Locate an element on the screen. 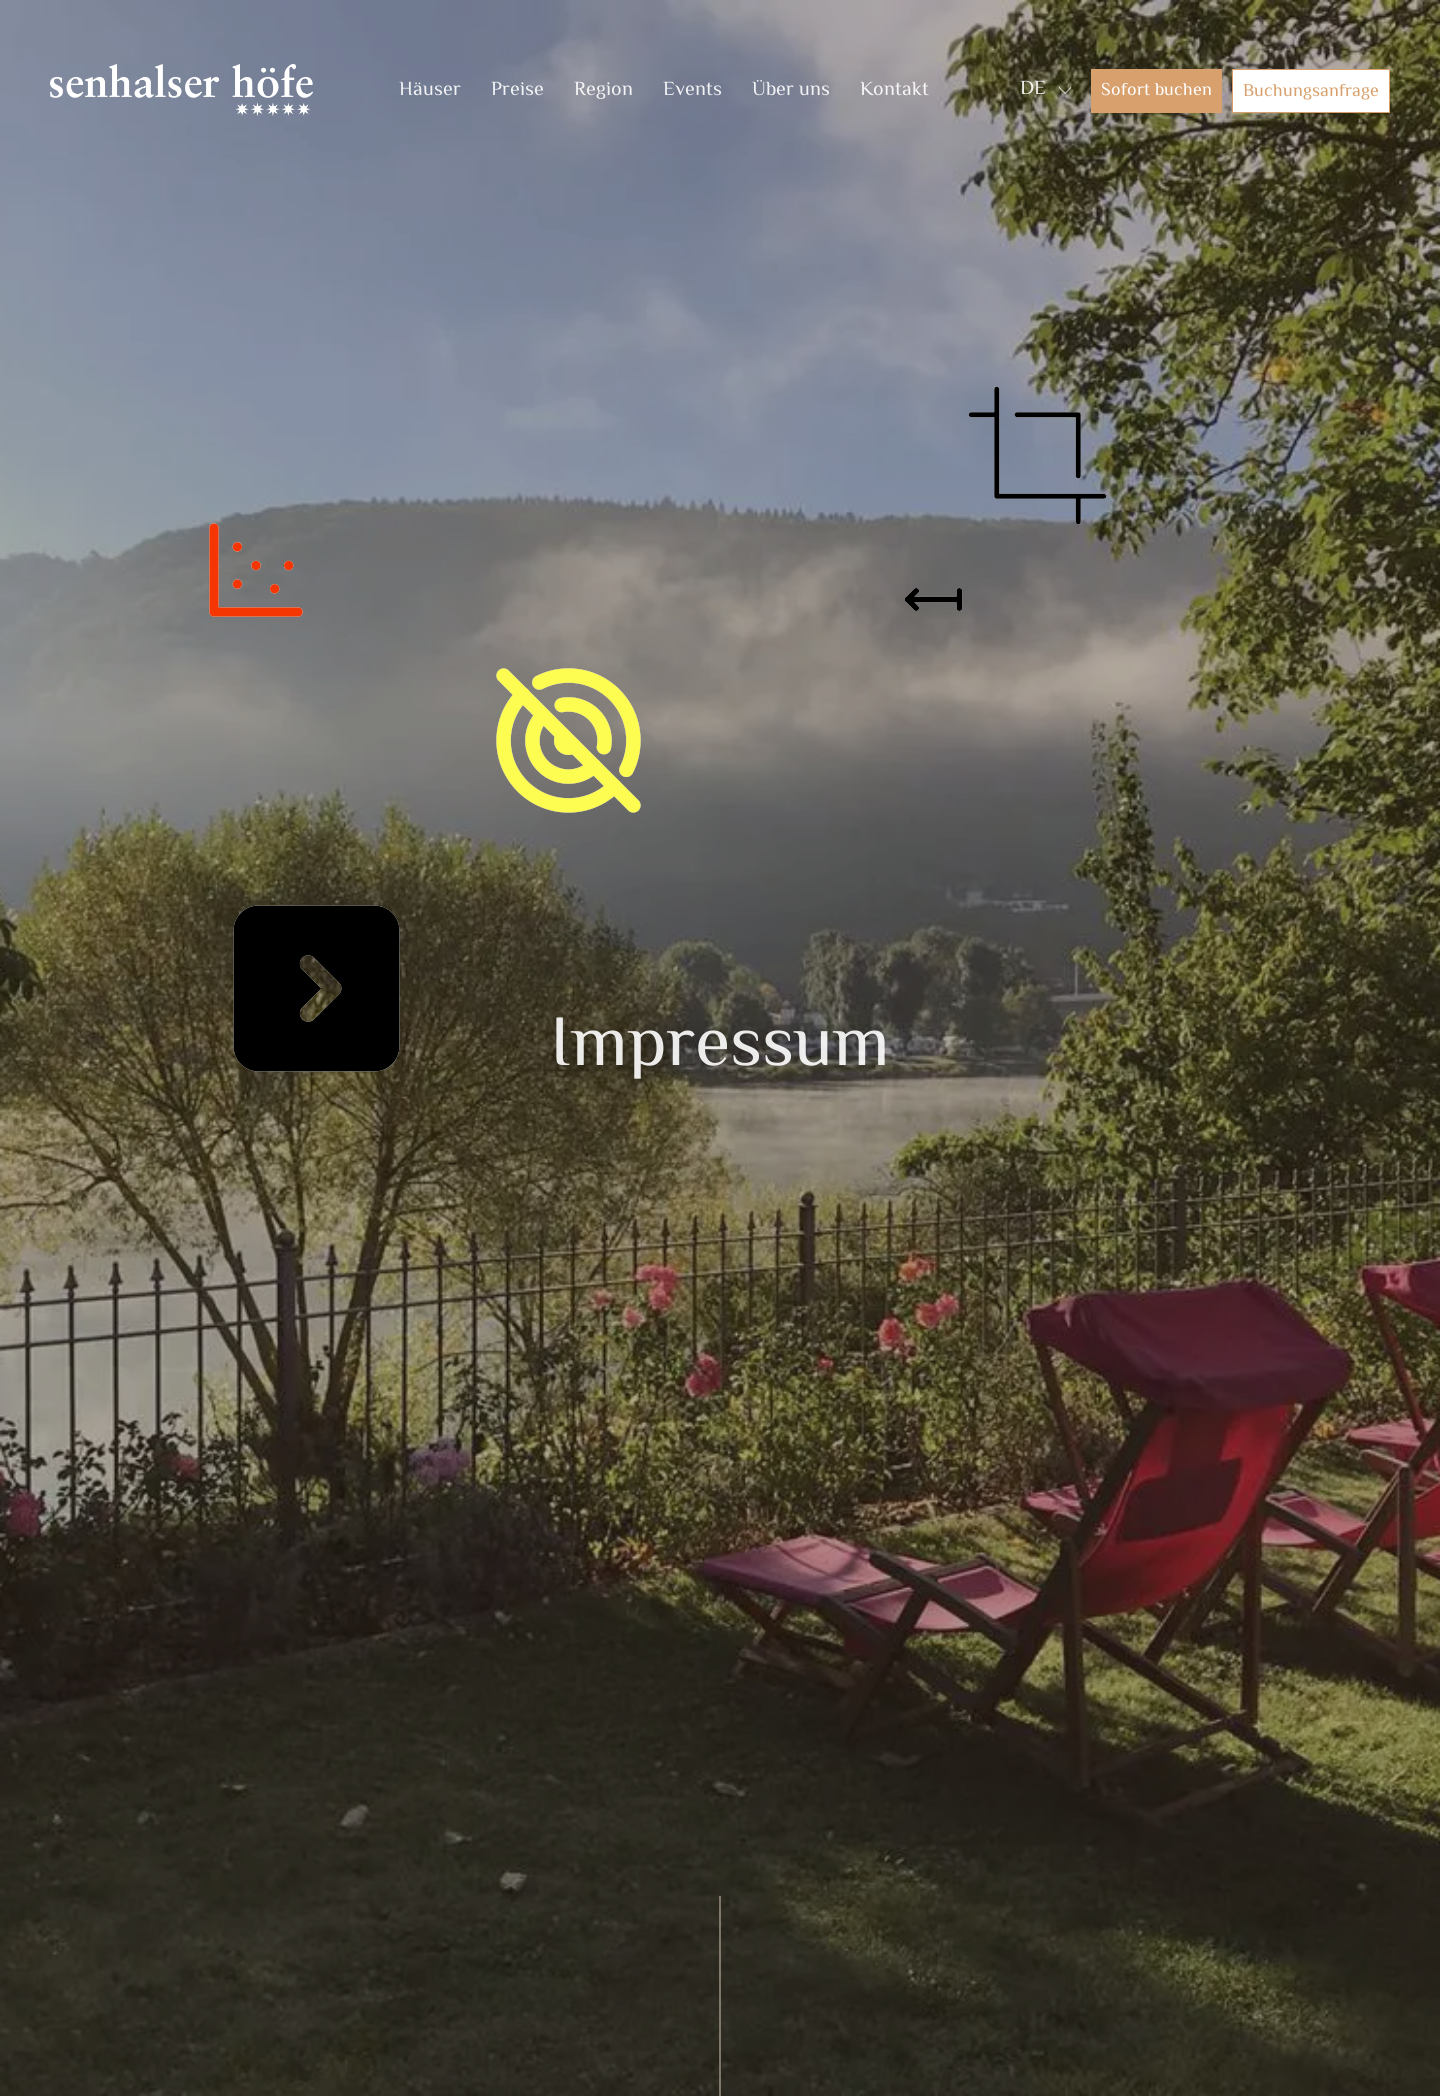 The image size is (1440, 2096). disable targeting or tracking is located at coordinates (568, 740).